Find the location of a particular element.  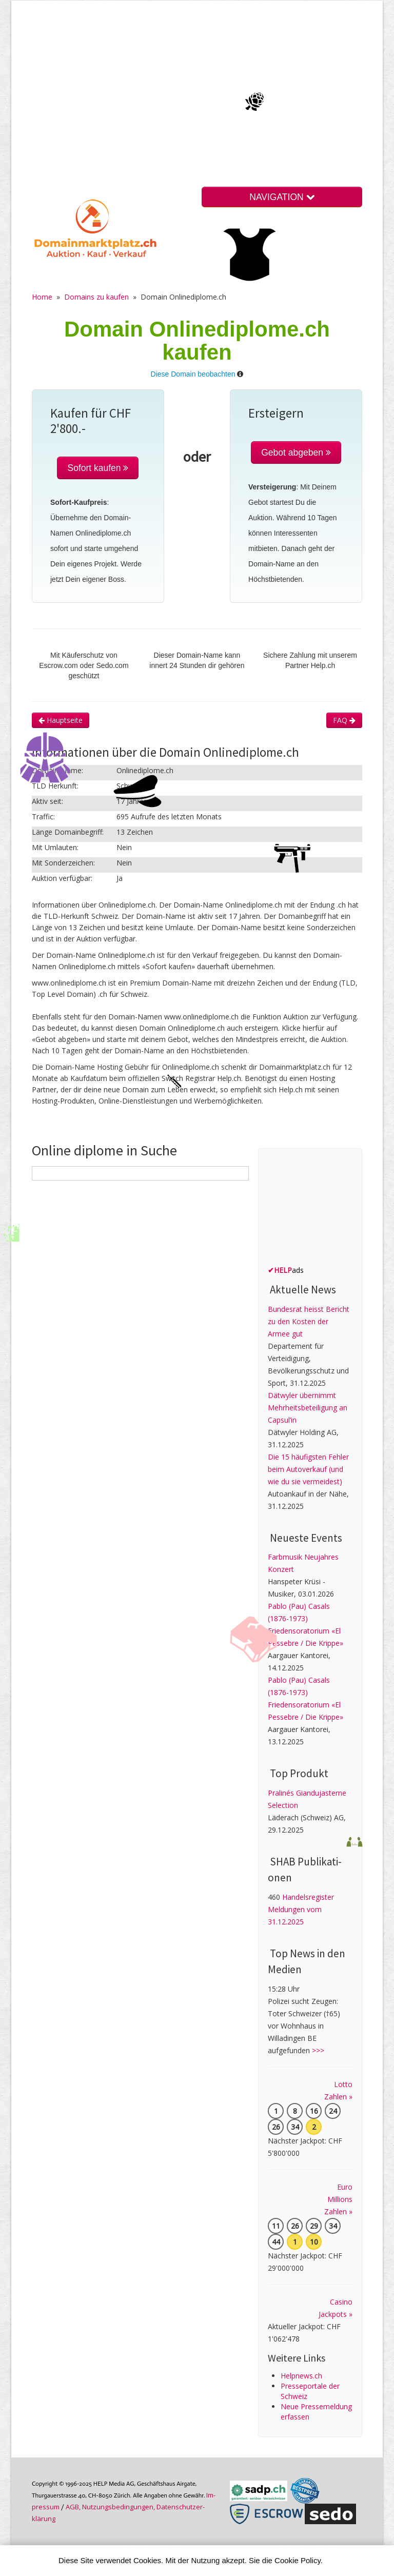

select crocodile-themed sword weapon is located at coordinates (174, 1081).